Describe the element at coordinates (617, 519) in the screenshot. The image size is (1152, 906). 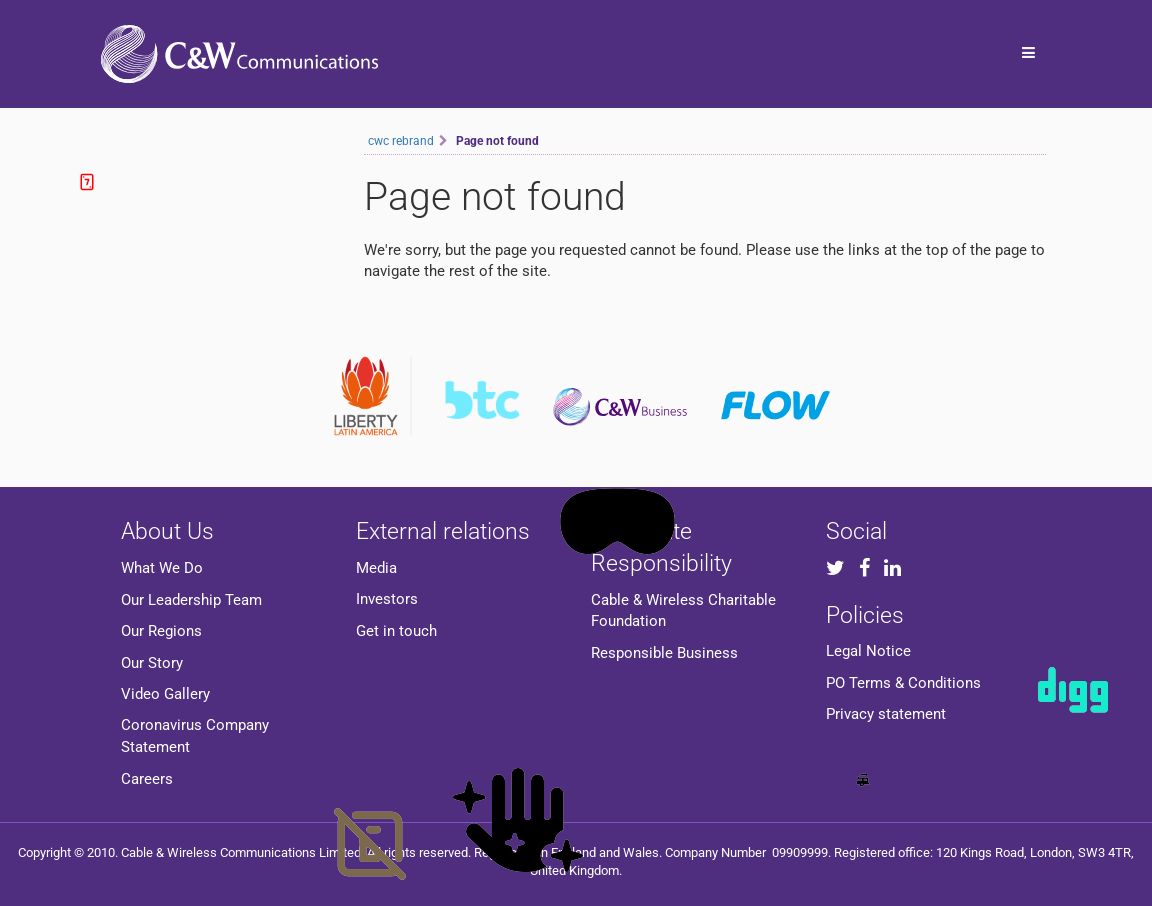
I see `access apple vision pro settings` at that location.